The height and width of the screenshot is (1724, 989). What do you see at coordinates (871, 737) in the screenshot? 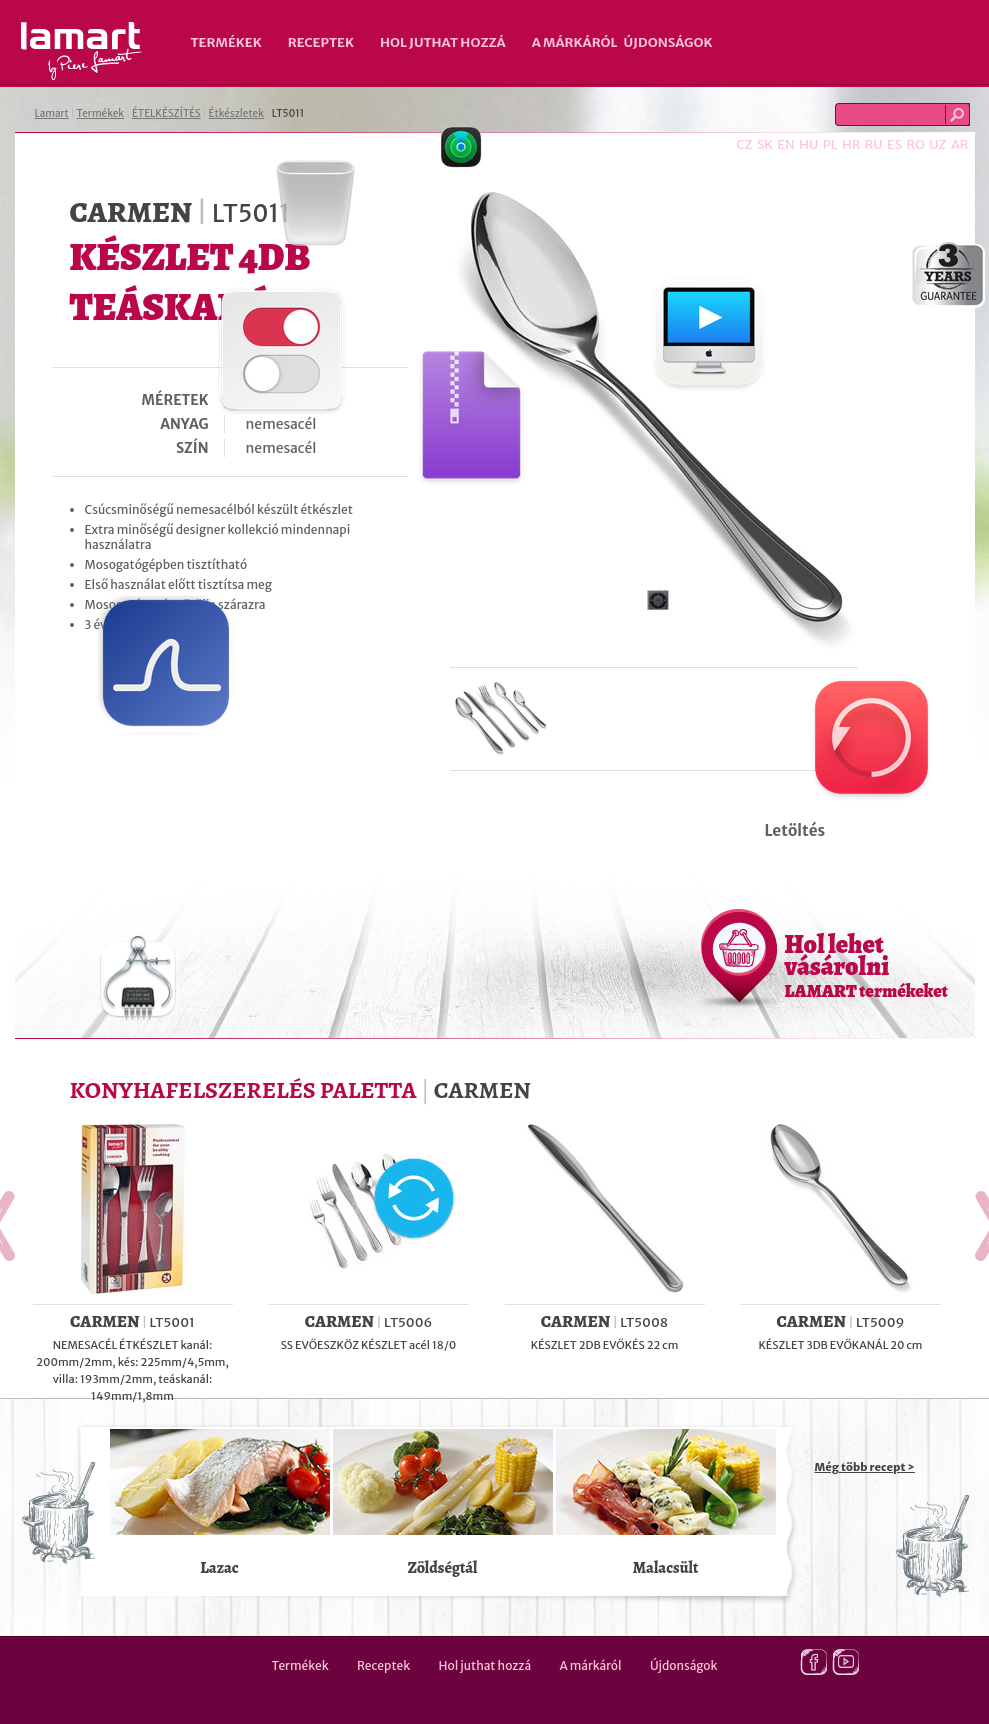
I see `open timeshift backup and restore utility` at bounding box center [871, 737].